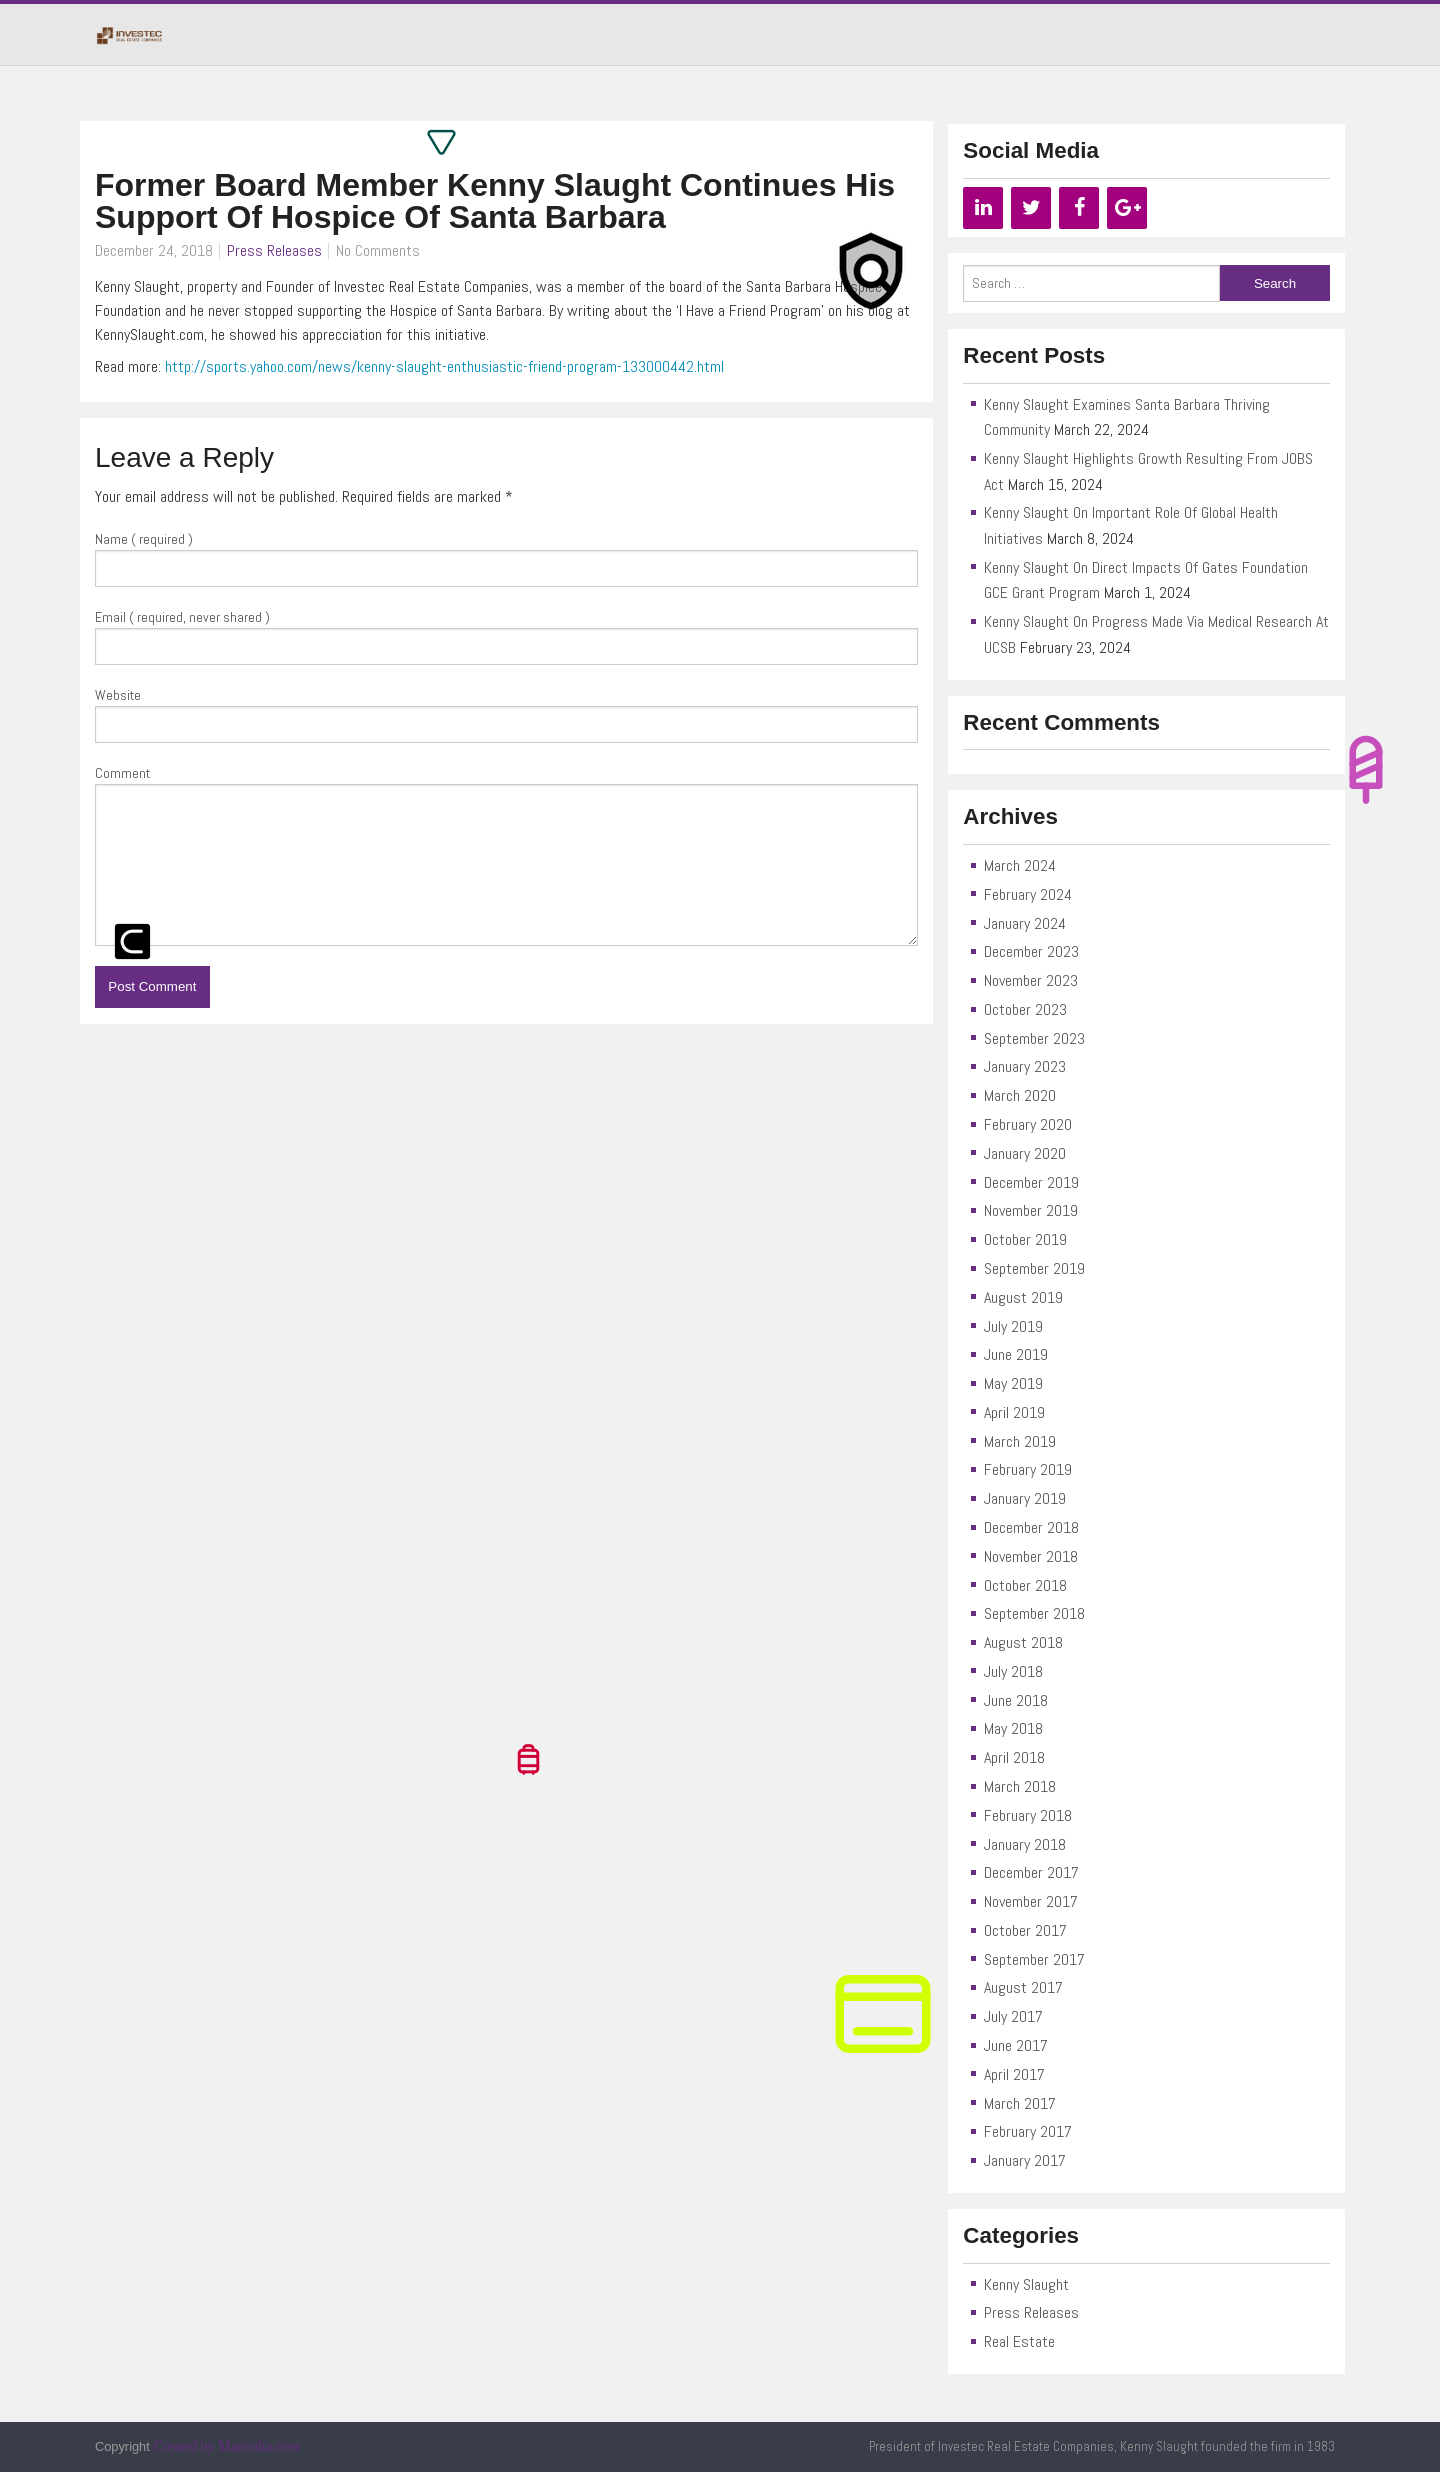 The width and height of the screenshot is (1440, 2472). I want to click on access travel or trip information, so click(528, 1759).